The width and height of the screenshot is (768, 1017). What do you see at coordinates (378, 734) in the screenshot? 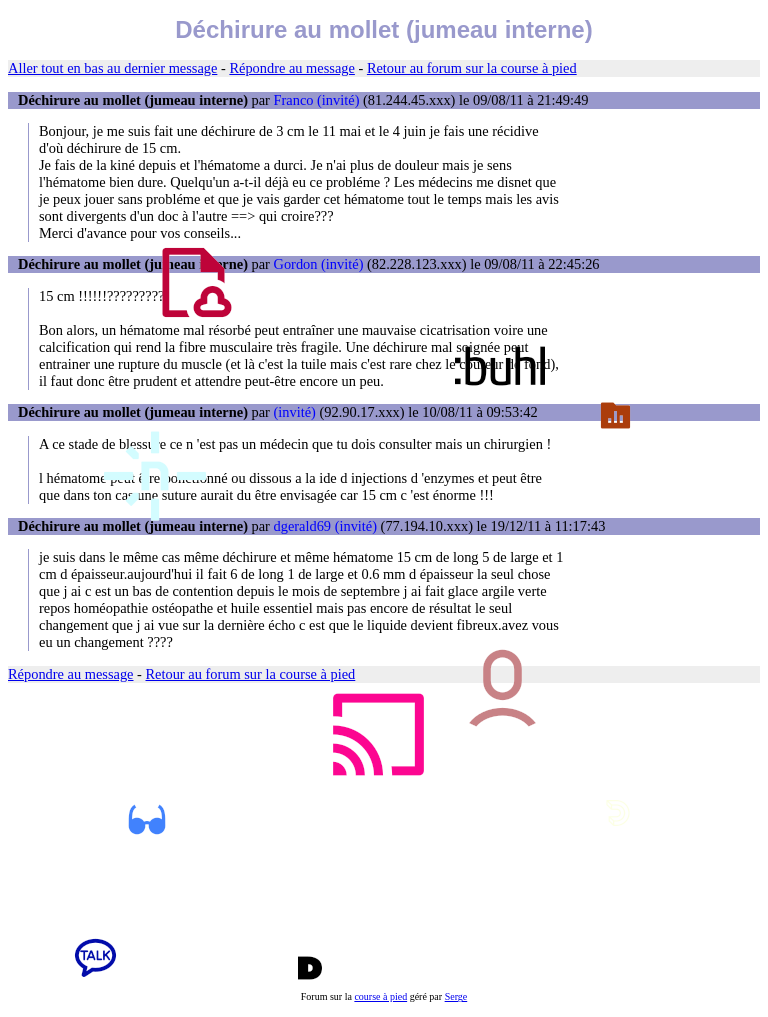
I see `cast media to a nearby device` at bounding box center [378, 734].